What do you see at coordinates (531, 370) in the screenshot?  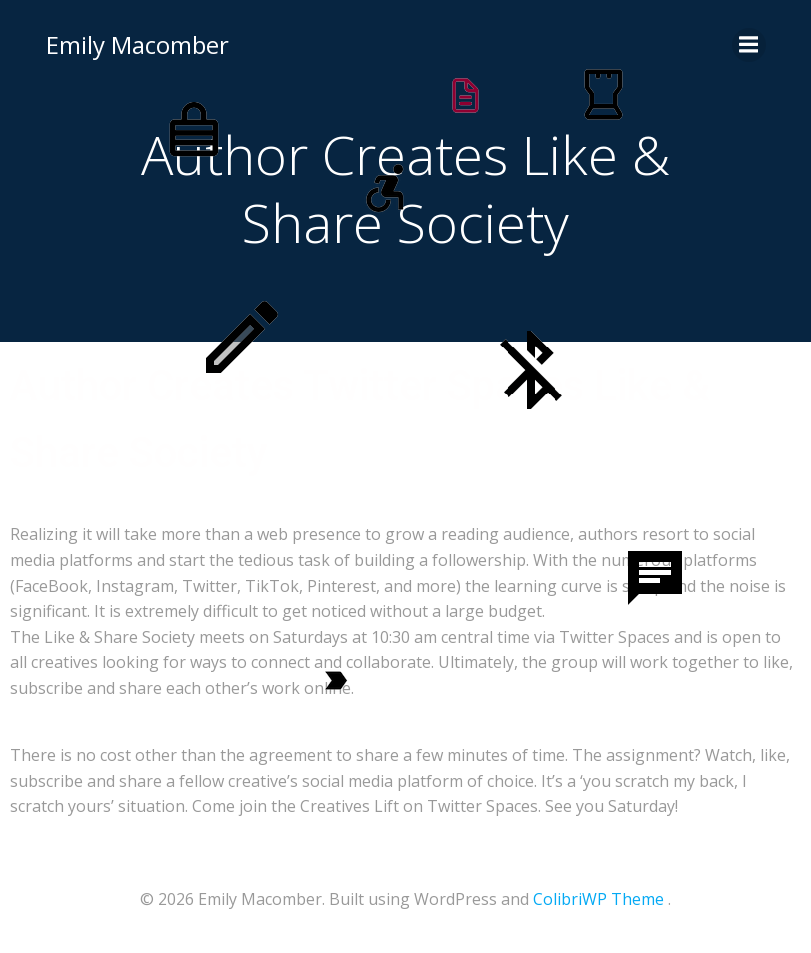 I see `bluetooth is currently disabled` at bounding box center [531, 370].